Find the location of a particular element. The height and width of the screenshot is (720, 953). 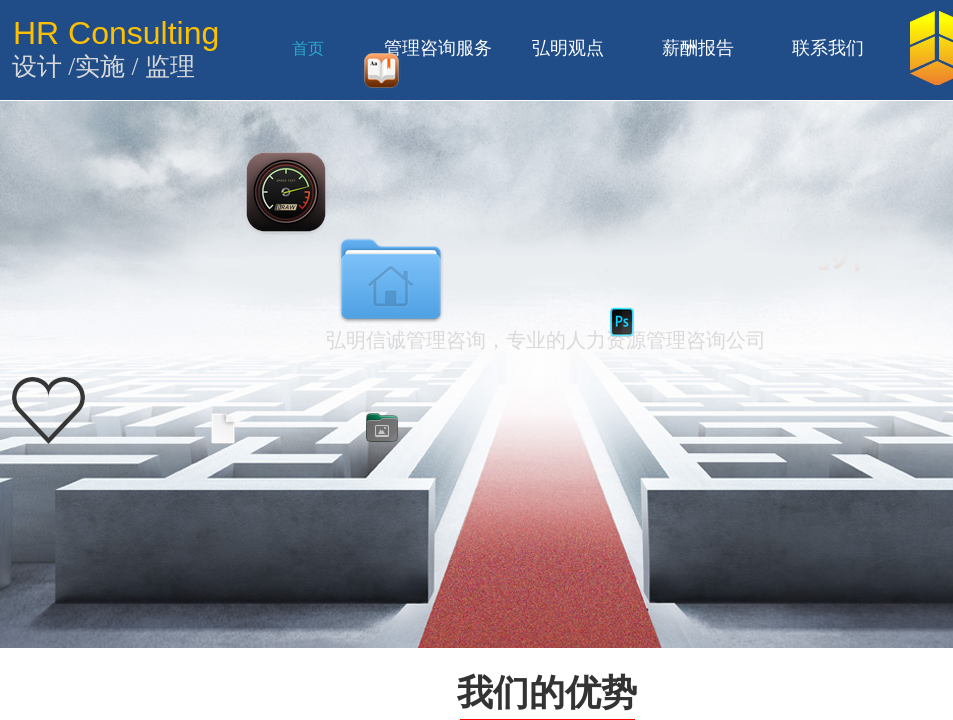

view community or social applications is located at coordinates (48, 409).